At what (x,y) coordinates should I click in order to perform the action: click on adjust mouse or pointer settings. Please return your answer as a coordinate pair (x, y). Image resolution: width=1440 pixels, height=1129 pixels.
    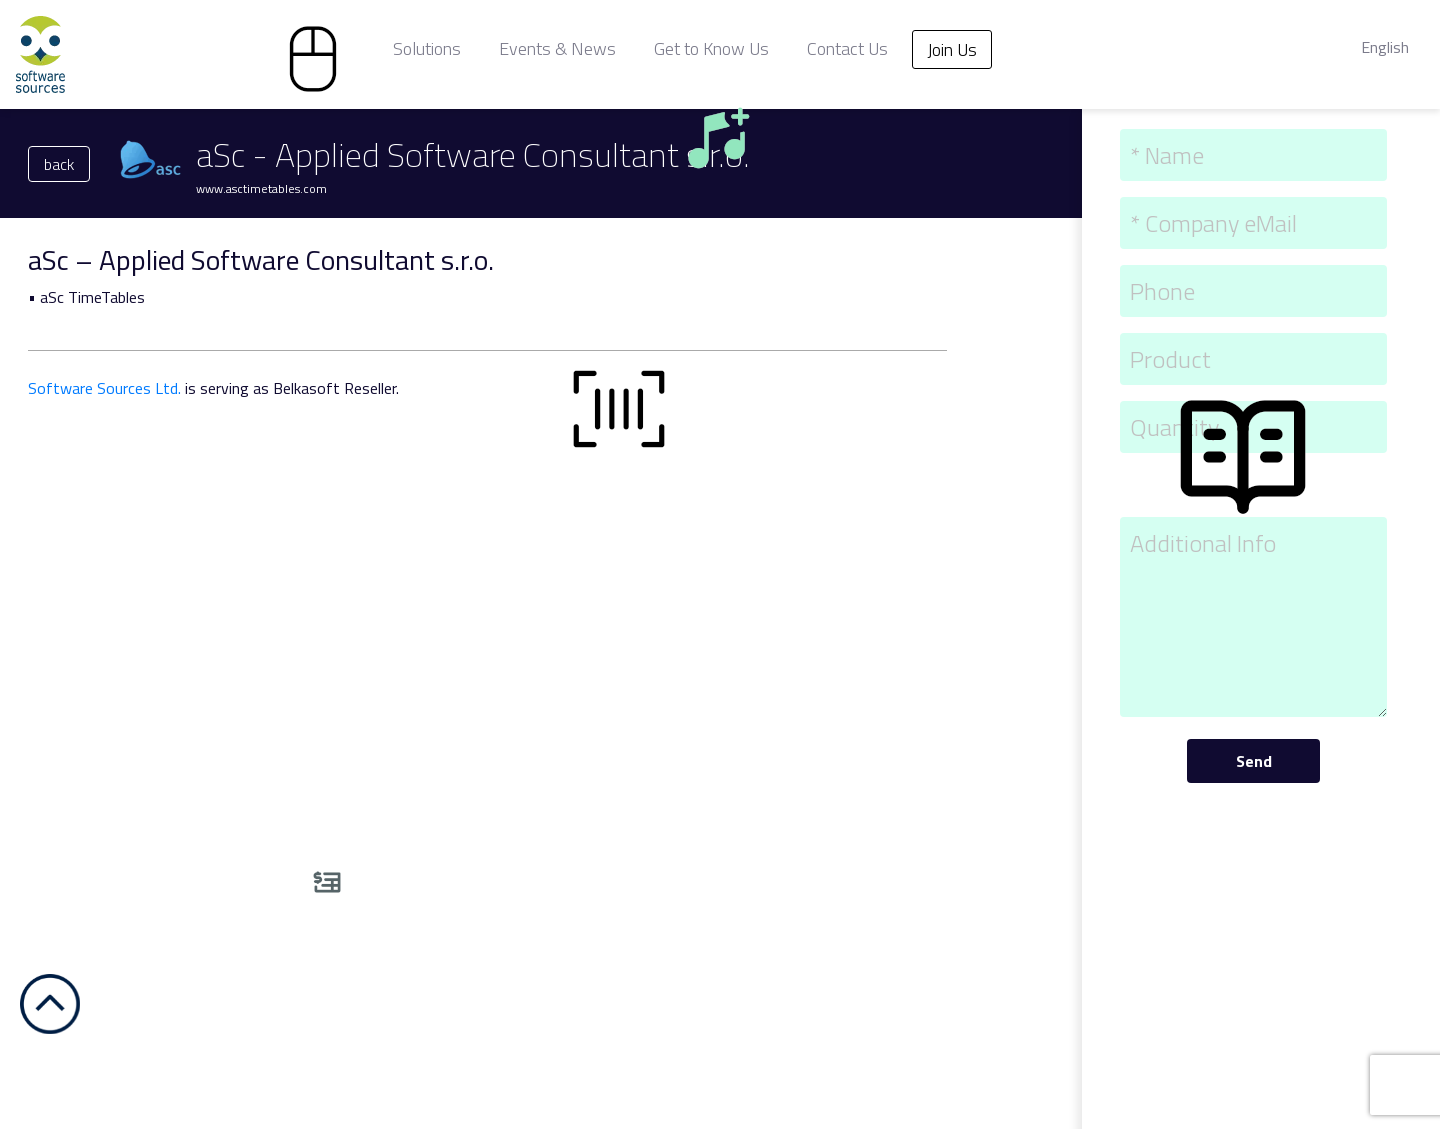
    Looking at the image, I should click on (313, 59).